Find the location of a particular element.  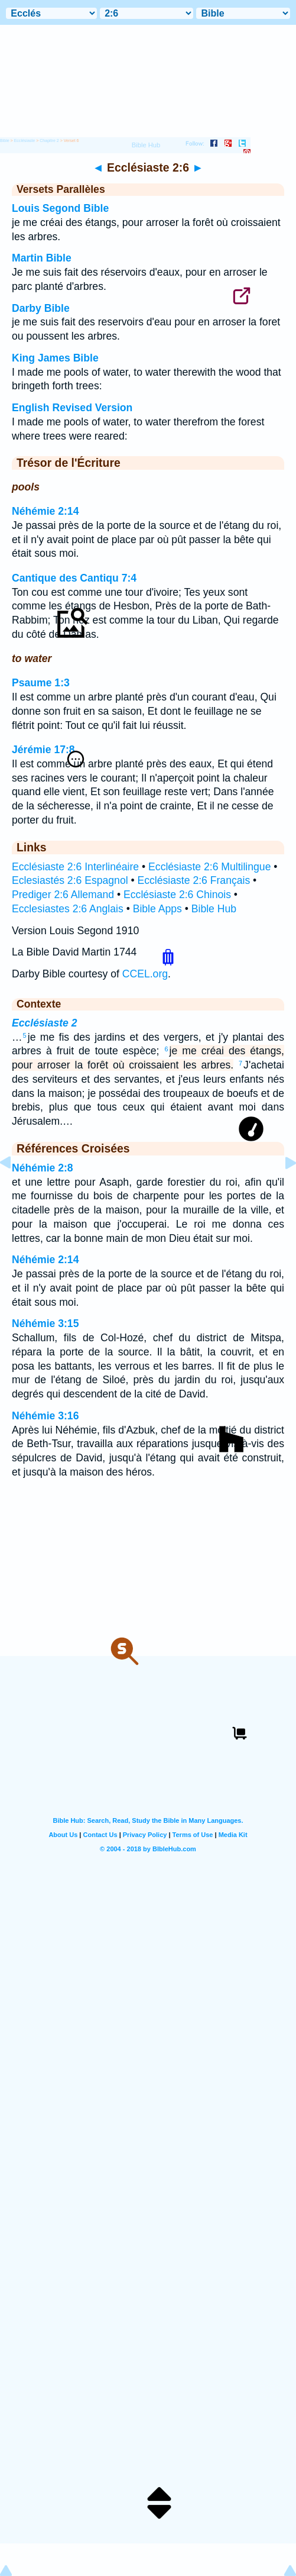

open the Houzz app is located at coordinates (231, 1439).